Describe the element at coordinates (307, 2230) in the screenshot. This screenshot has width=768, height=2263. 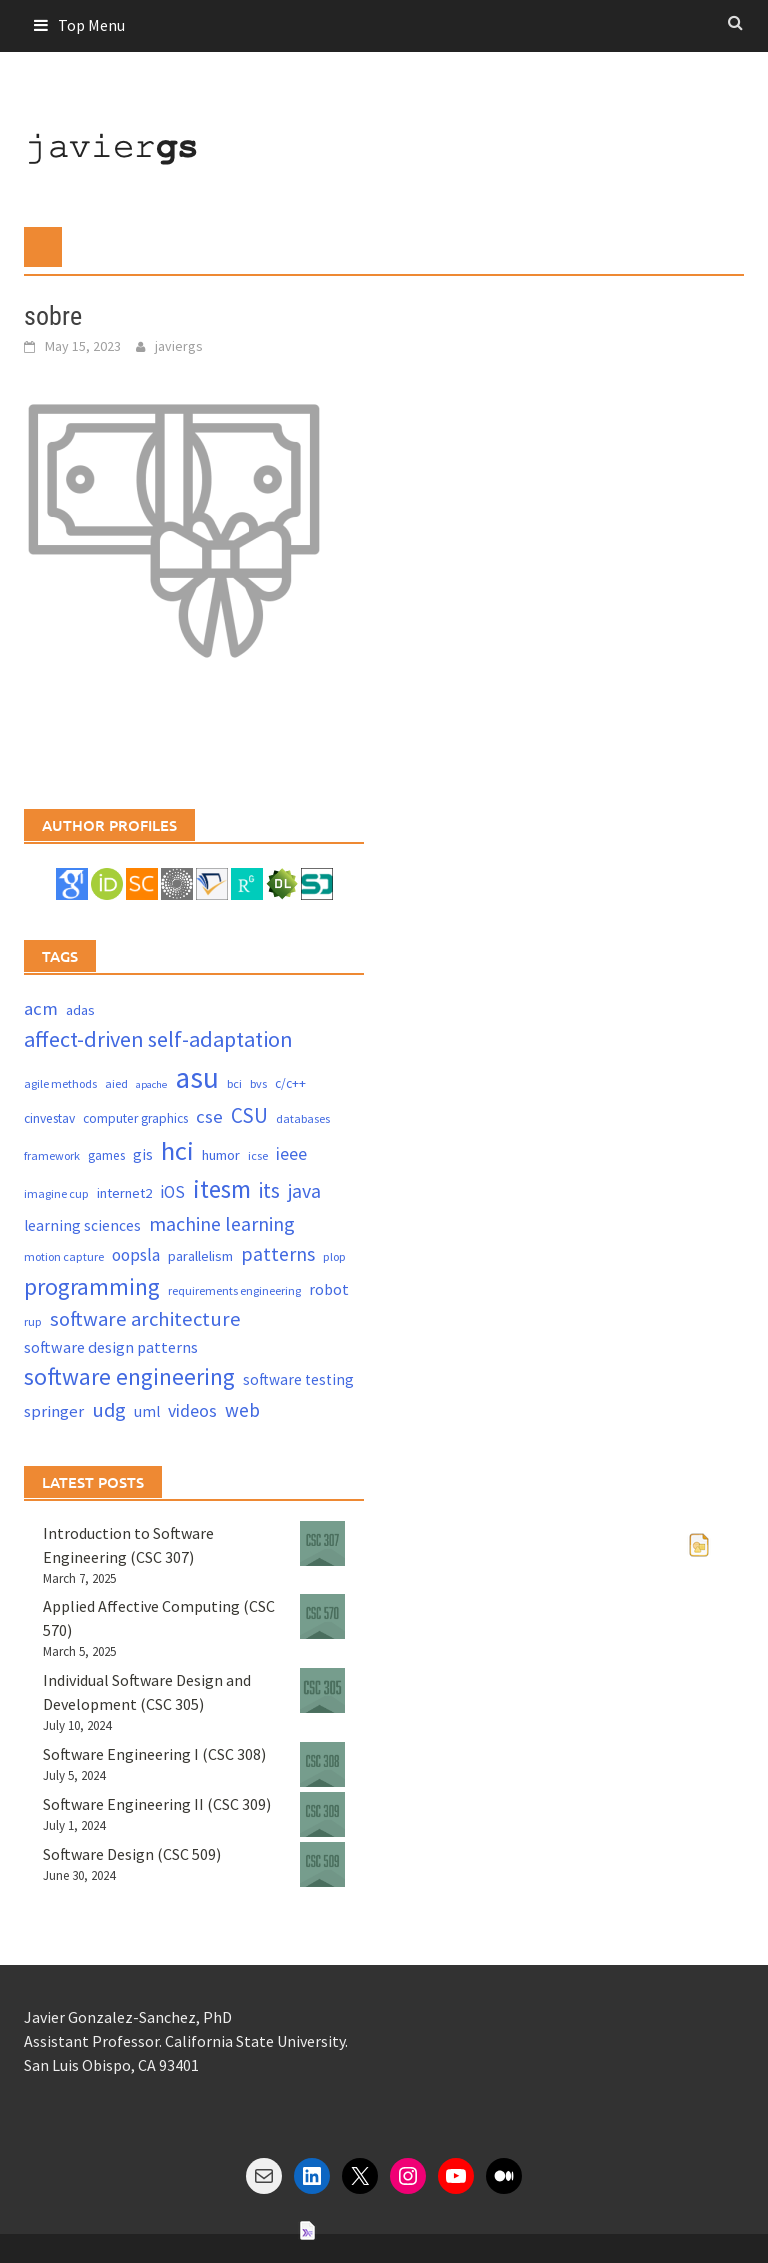
I see `a haskell source code file` at that location.